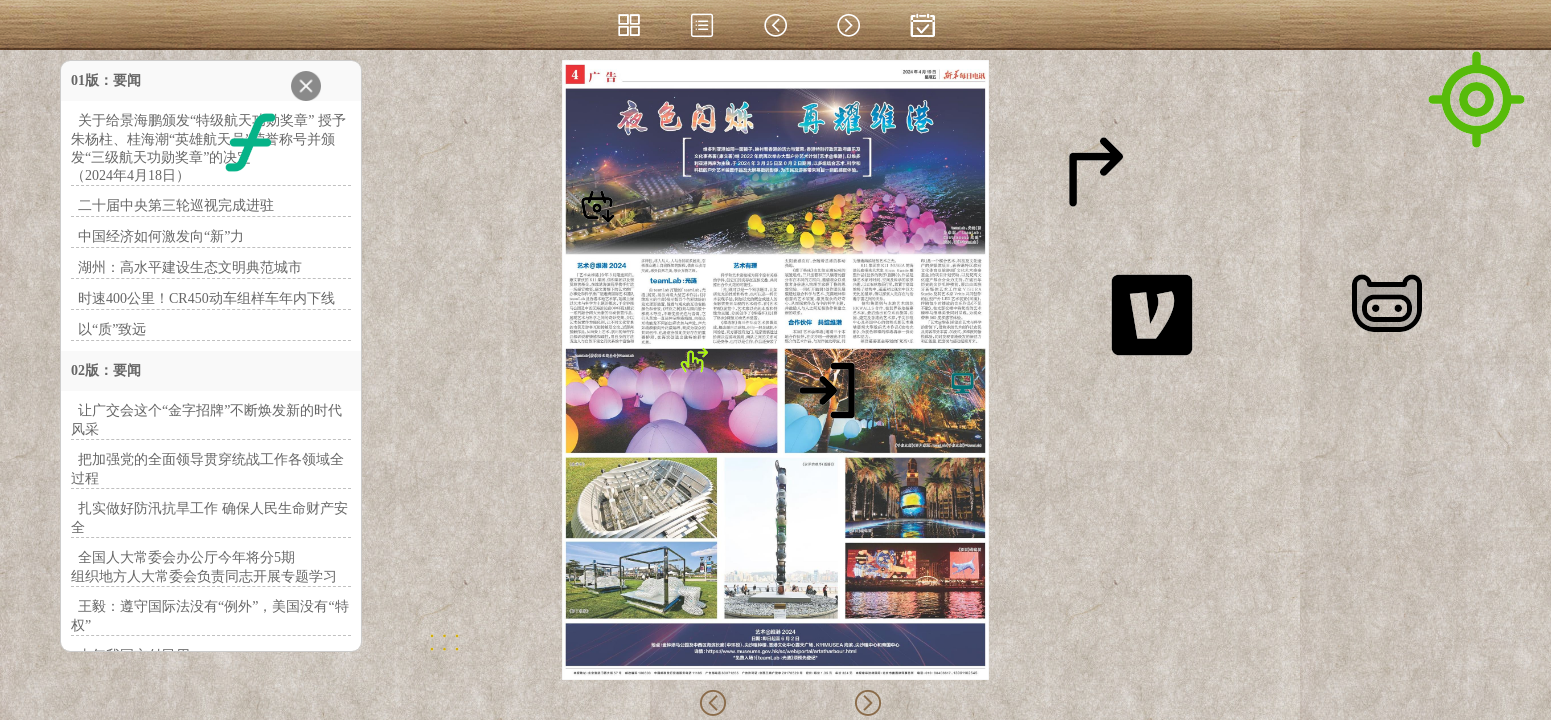 This screenshot has height=720, width=1551. Describe the element at coordinates (1091, 172) in the screenshot. I see `reply to a message or forward content` at that location.